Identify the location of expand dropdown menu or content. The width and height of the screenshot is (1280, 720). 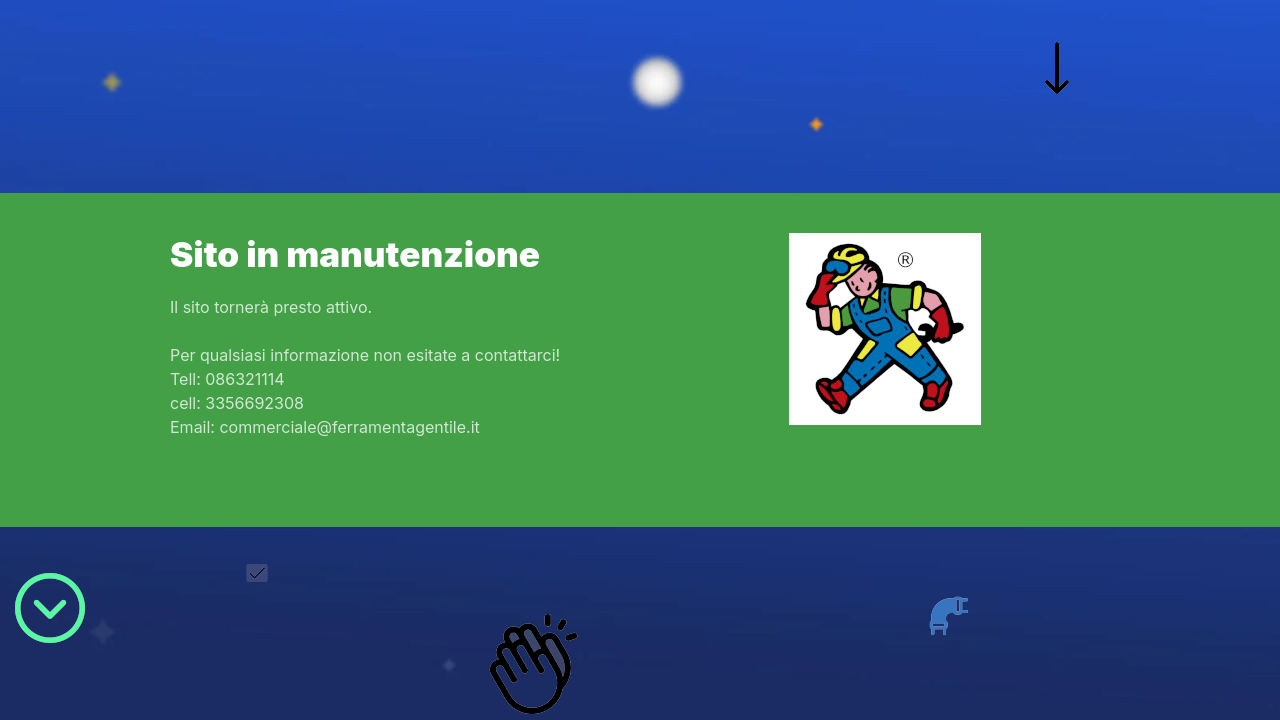
(50, 608).